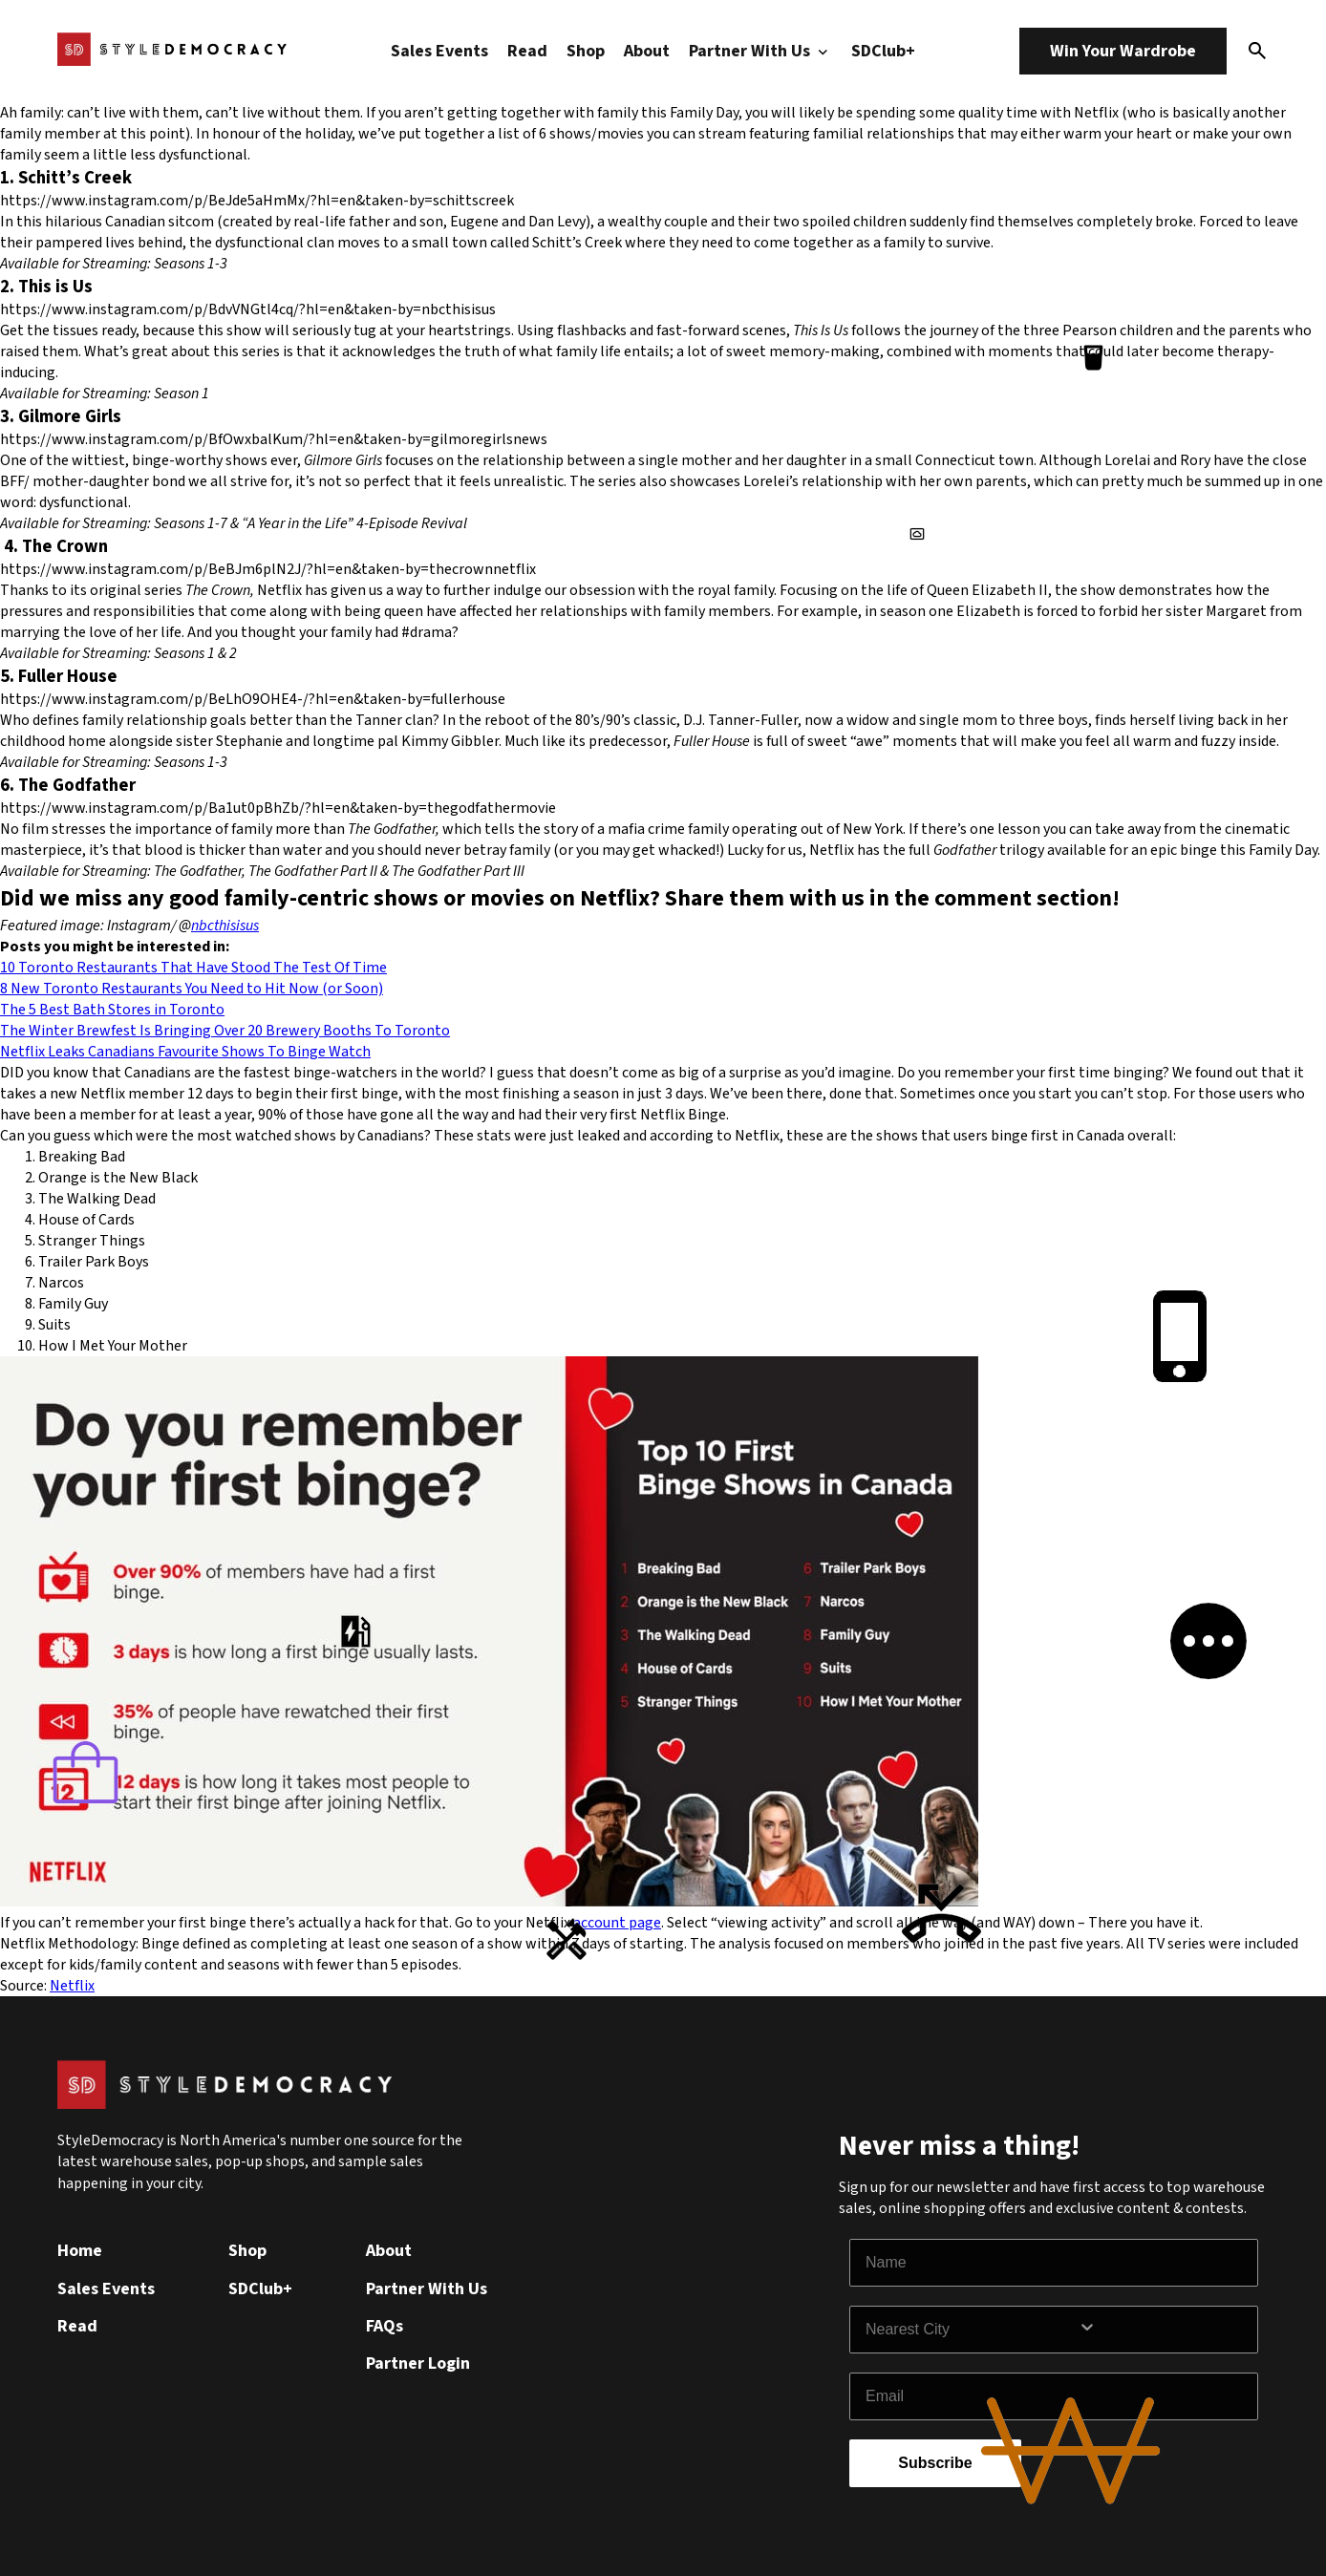  What do you see at coordinates (1093, 357) in the screenshot?
I see `track your water intake` at bounding box center [1093, 357].